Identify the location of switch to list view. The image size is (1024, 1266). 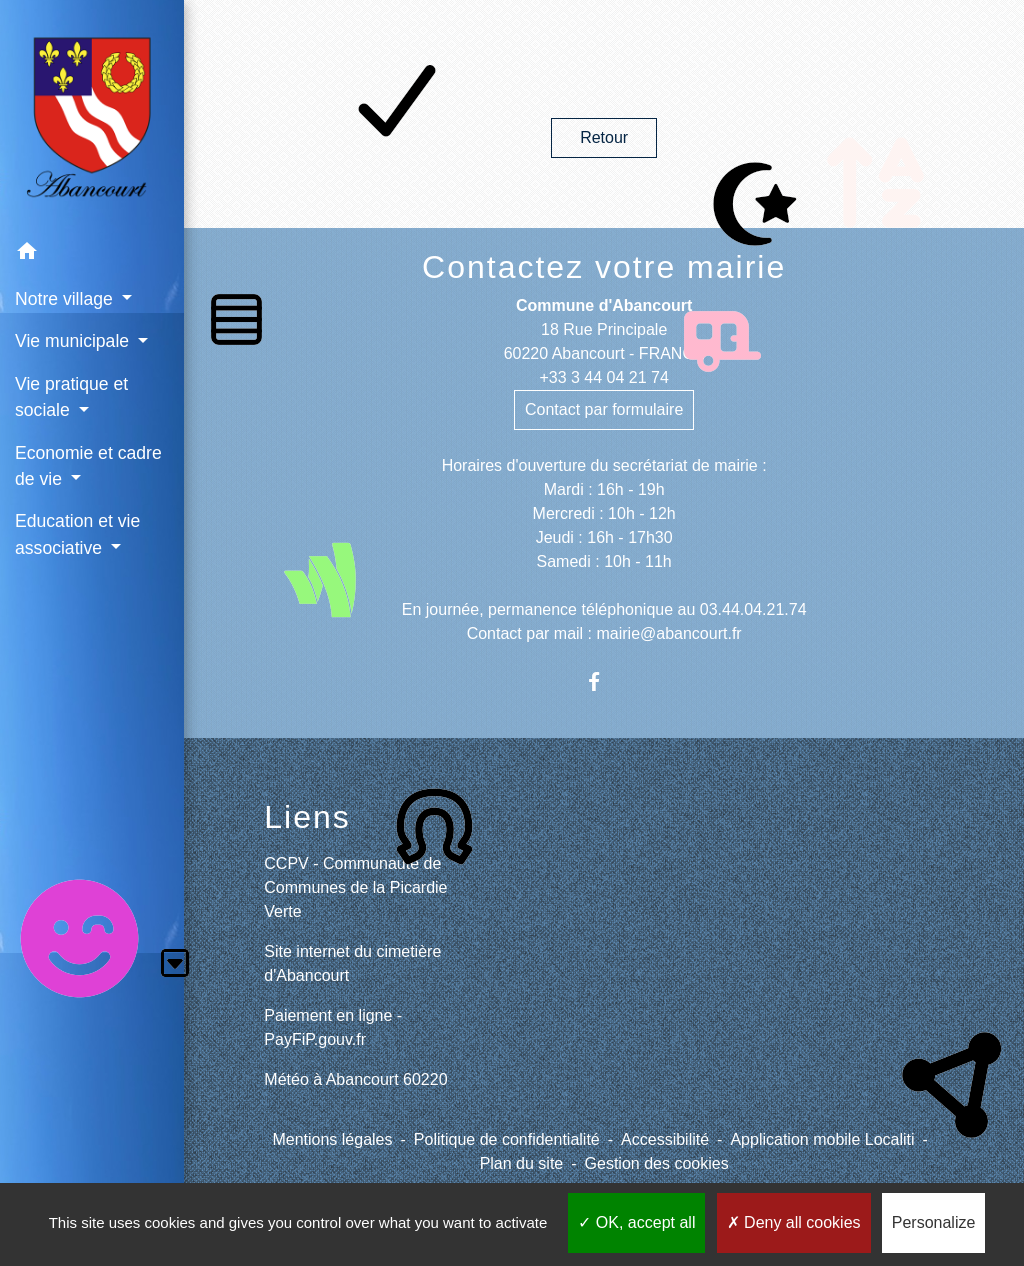
(236, 319).